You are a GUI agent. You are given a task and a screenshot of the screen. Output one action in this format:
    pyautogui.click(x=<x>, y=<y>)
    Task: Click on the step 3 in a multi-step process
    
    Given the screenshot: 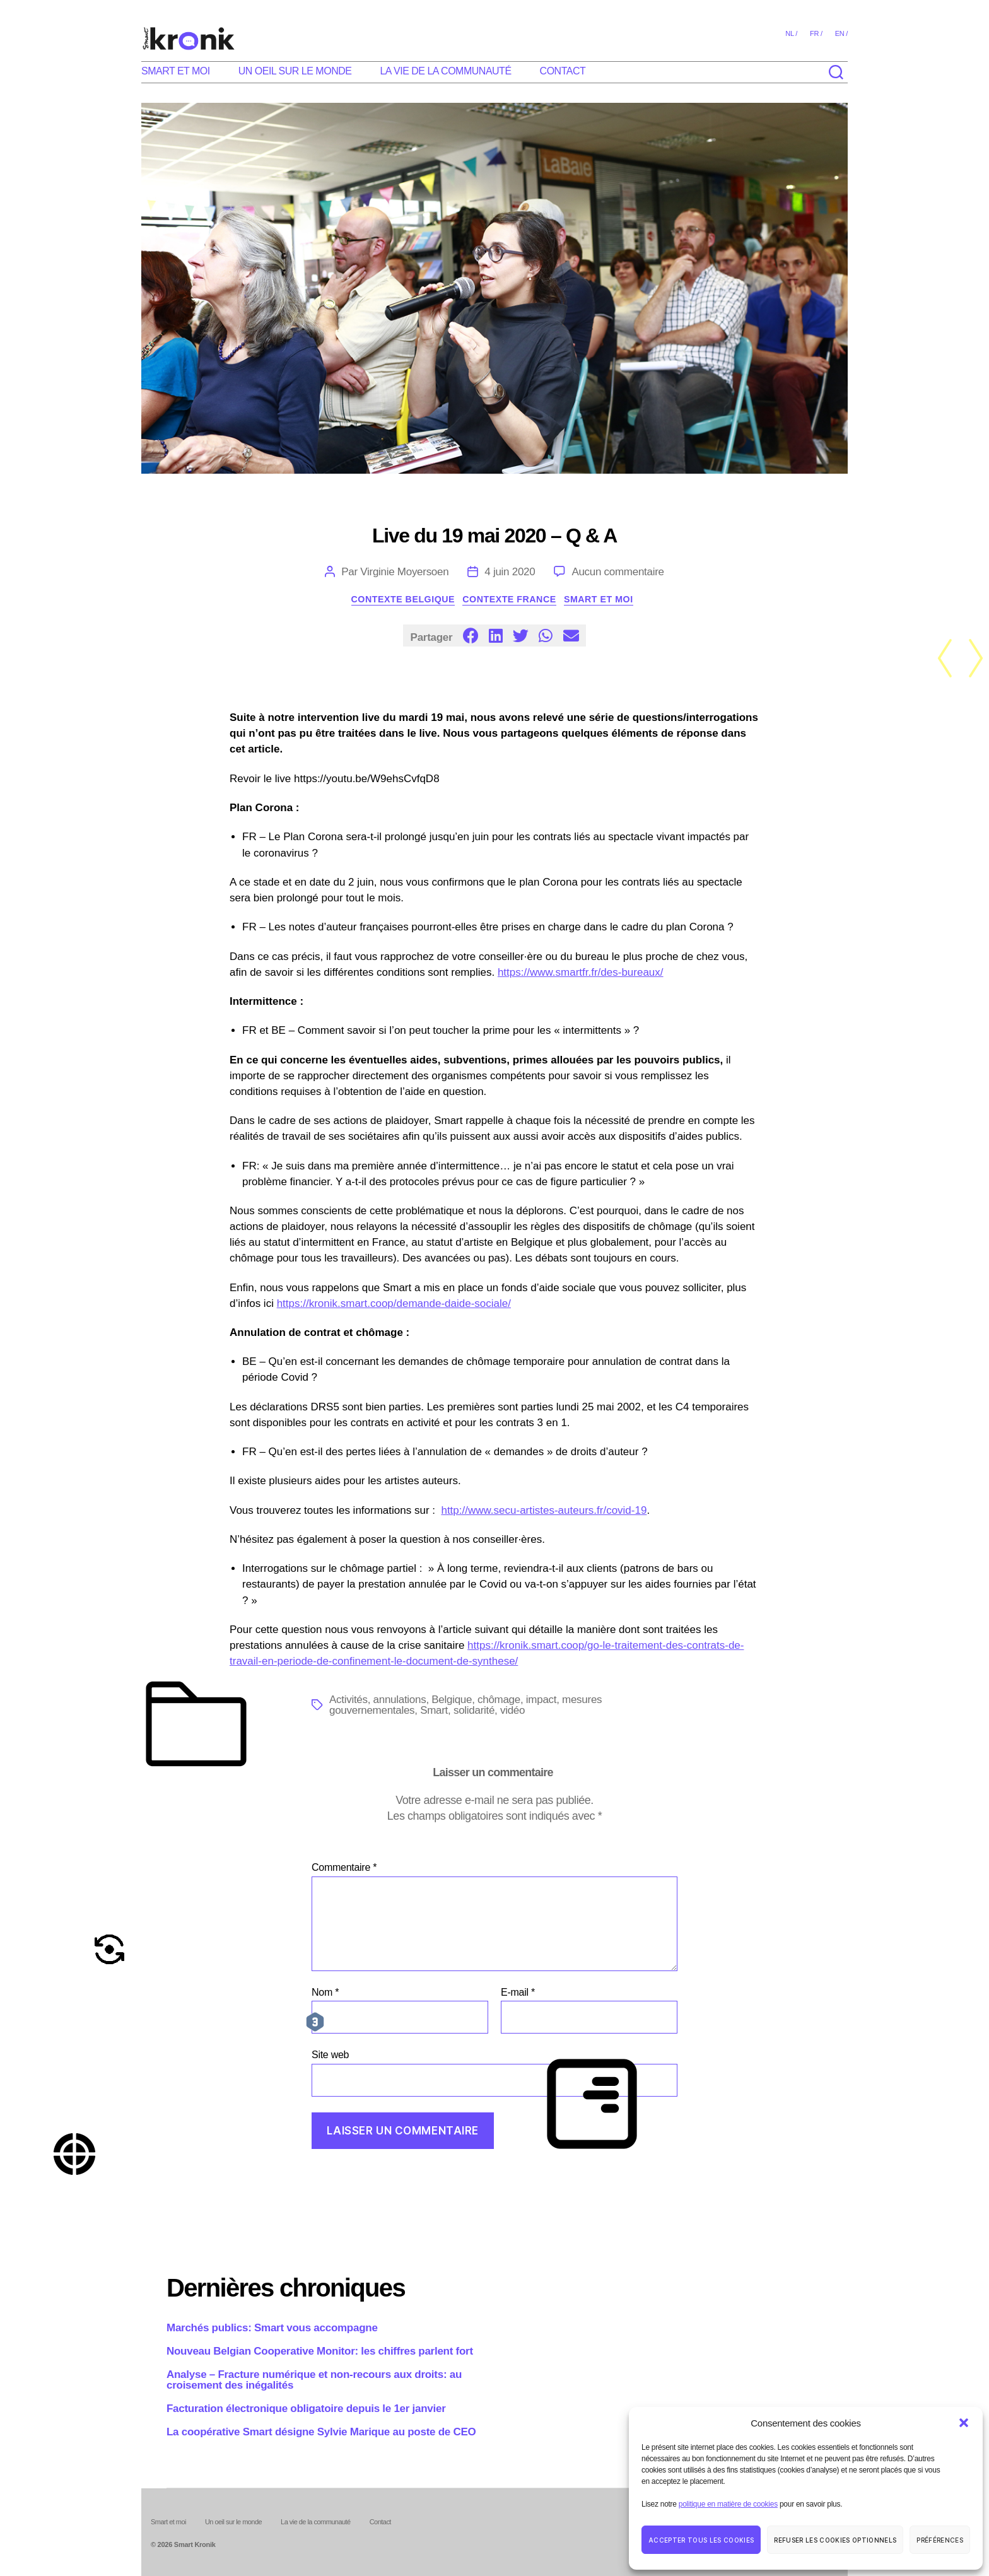 What is the action you would take?
    pyautogui.click(x=315, y=2022)
    